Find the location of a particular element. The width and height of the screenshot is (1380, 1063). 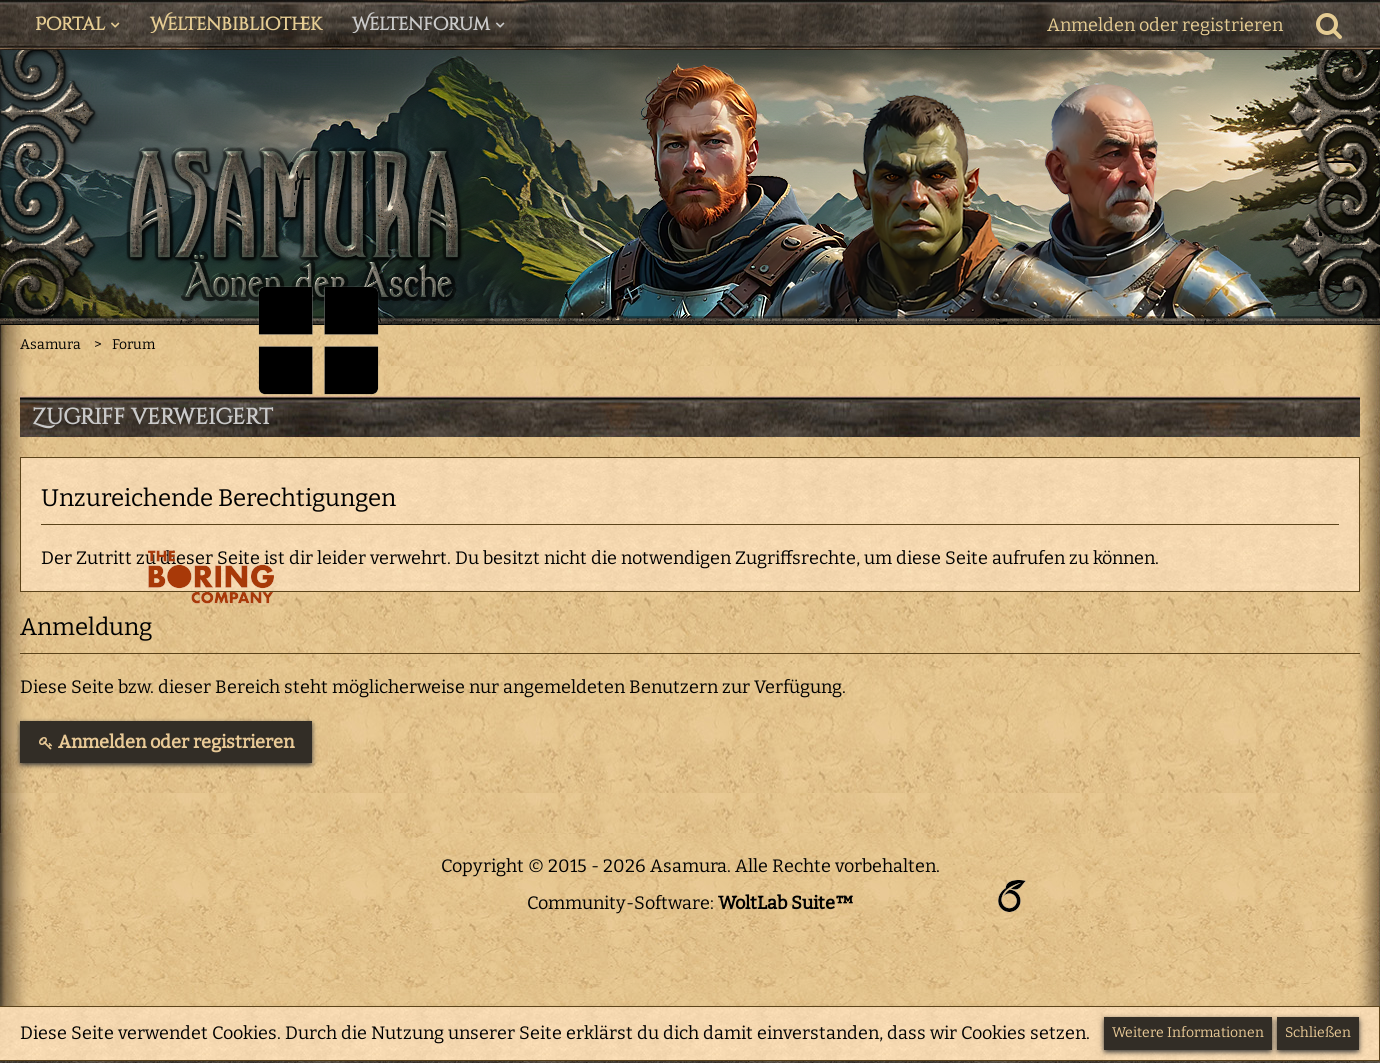

open Overleaf LaTeX editor is located at coordinates (1012, 896).